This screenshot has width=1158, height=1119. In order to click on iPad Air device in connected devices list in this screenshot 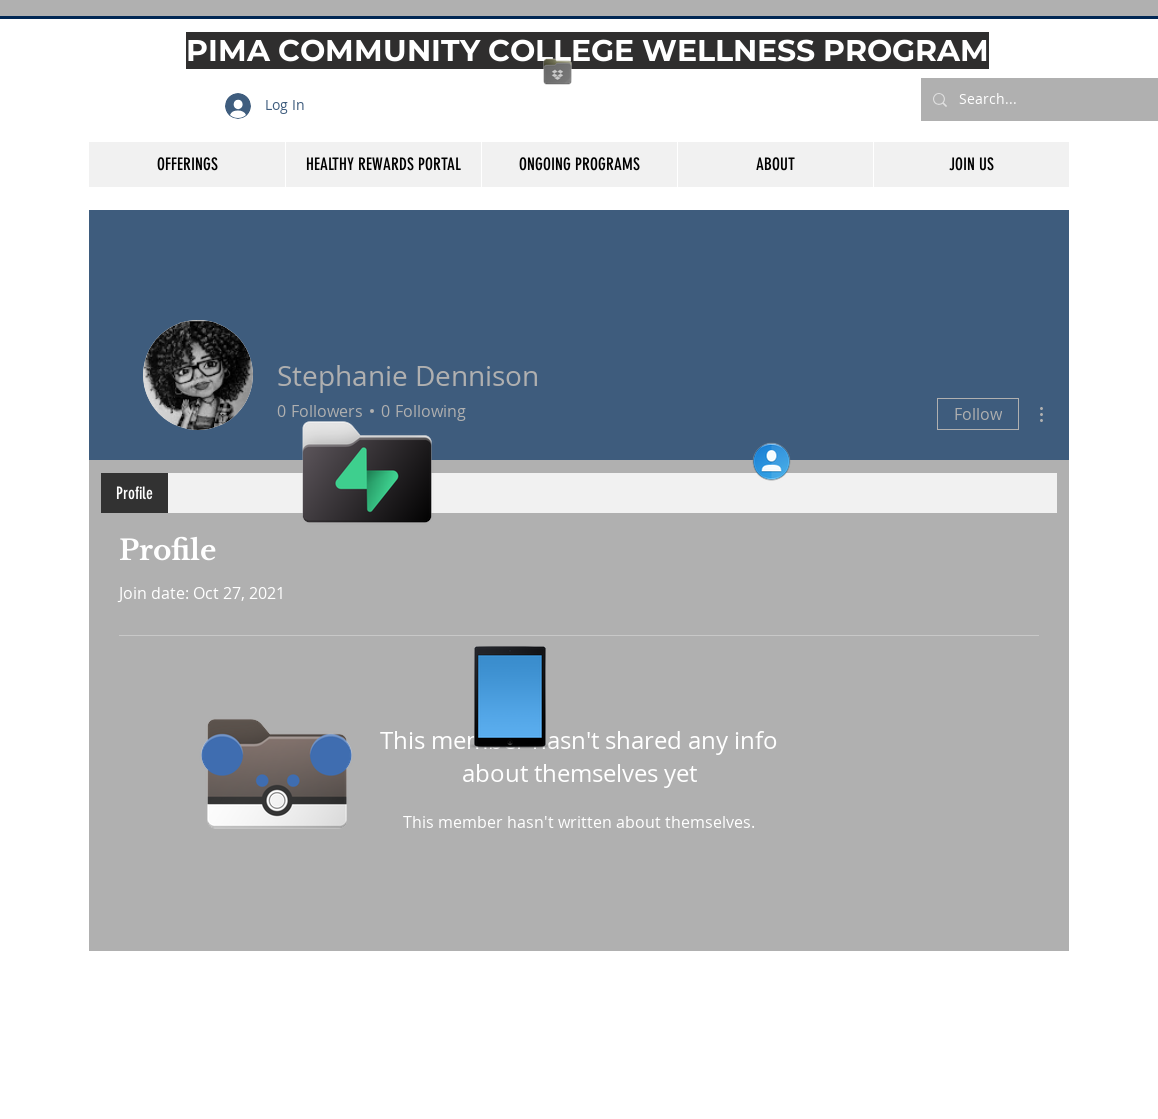, I will do `click(510, 696)`.